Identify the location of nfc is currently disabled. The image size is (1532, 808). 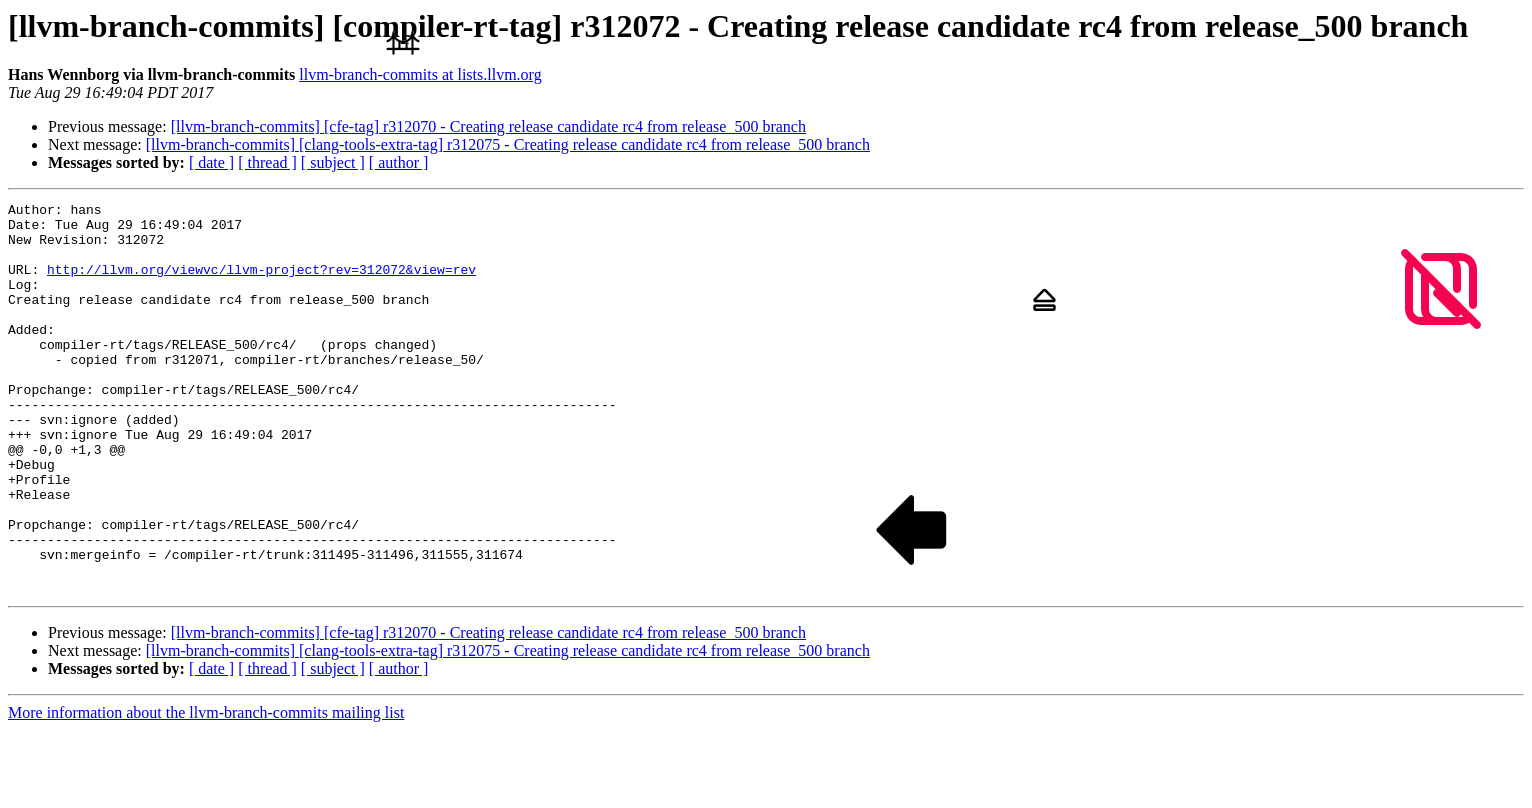
(1441, 289).